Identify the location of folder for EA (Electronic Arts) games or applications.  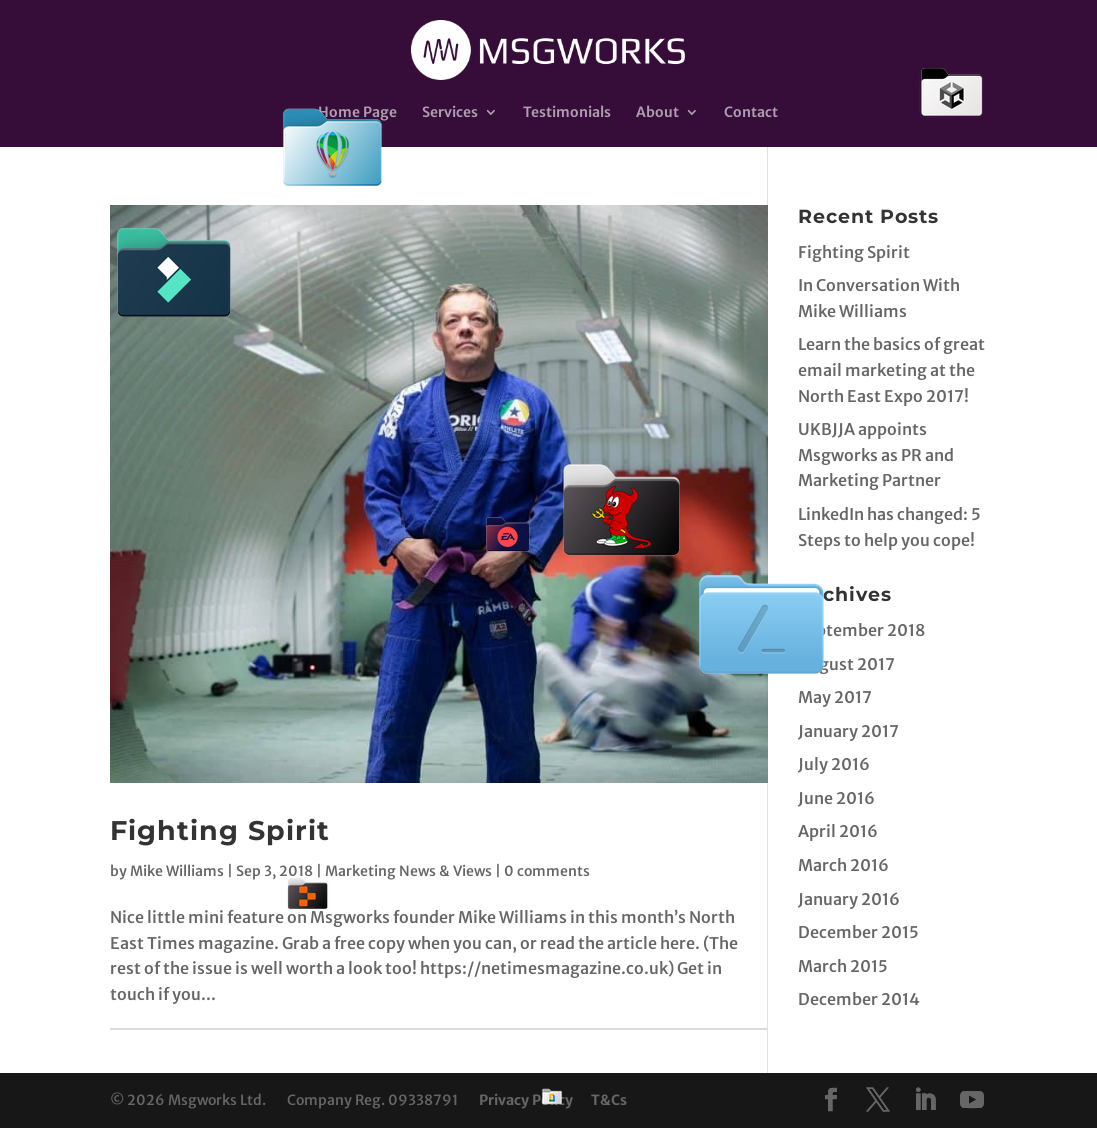
(507, 535).